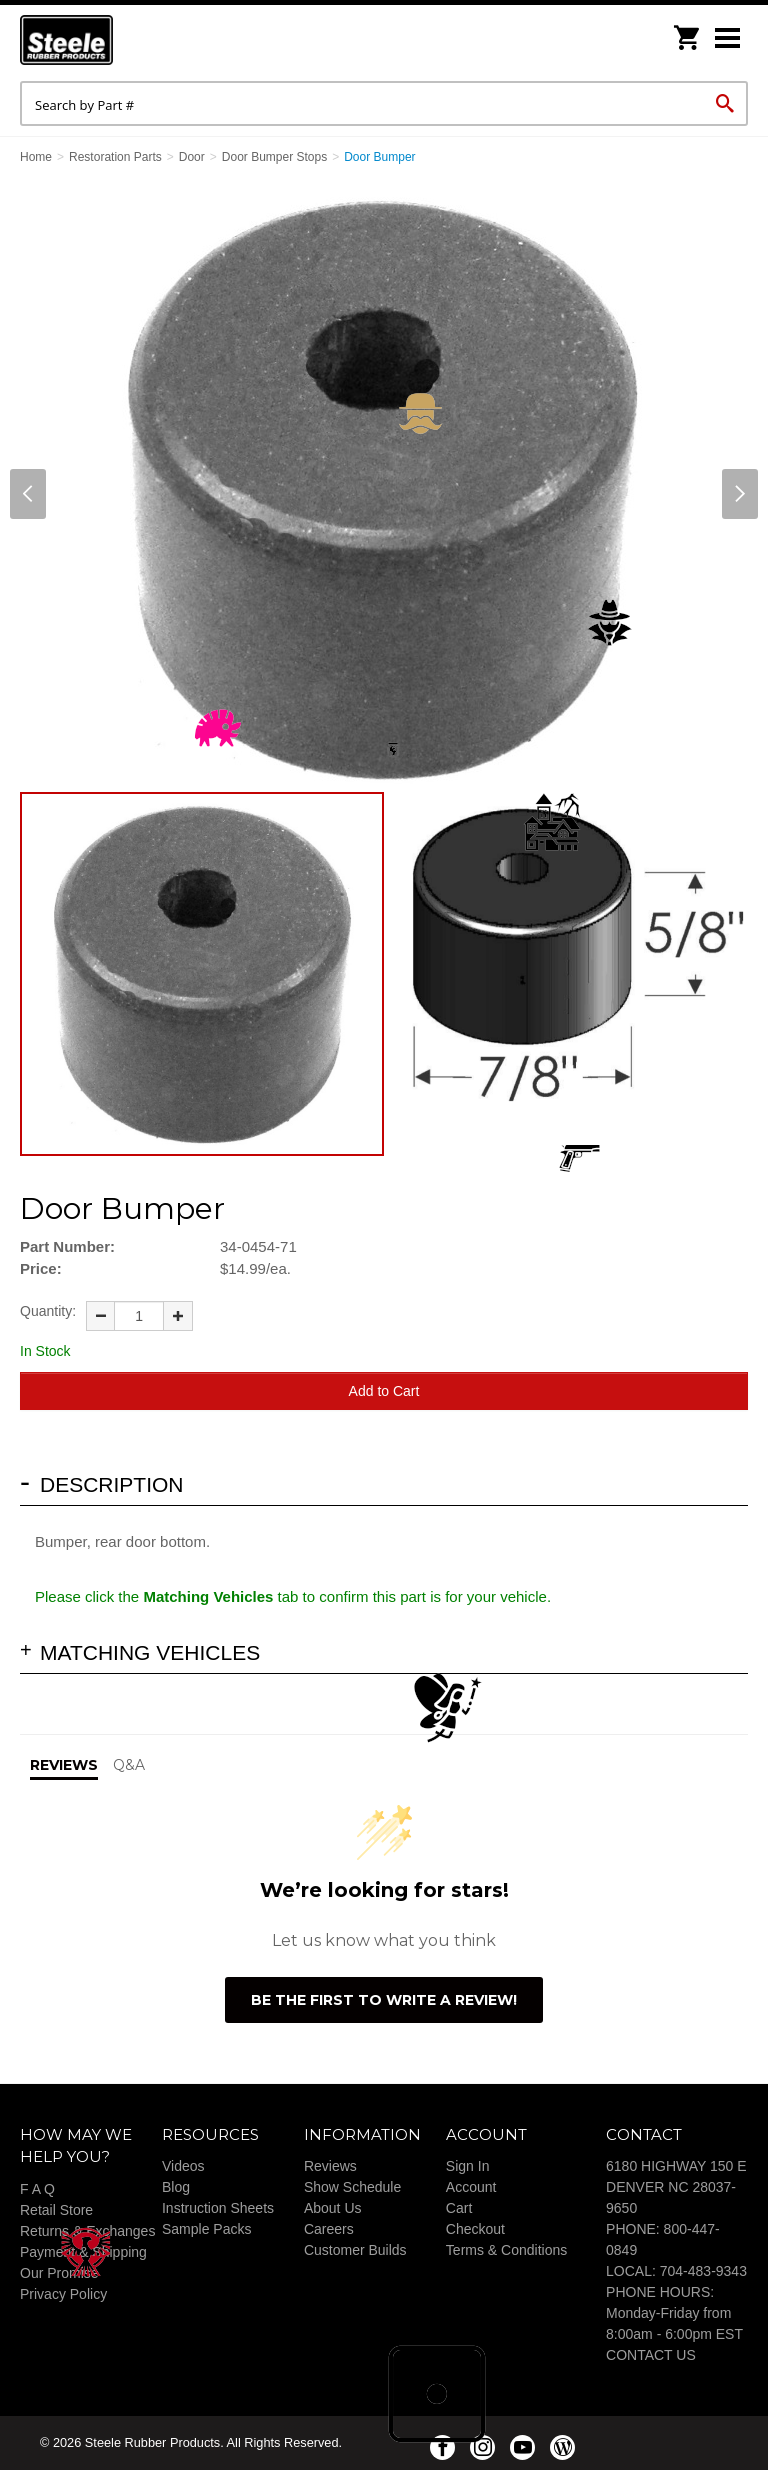 This screenshot has height=2470, width=768. What do you see at coordinates (218, 728) in the screenshot?
I see `select boar faction or clan emblem` at bounding box center [218, 728].